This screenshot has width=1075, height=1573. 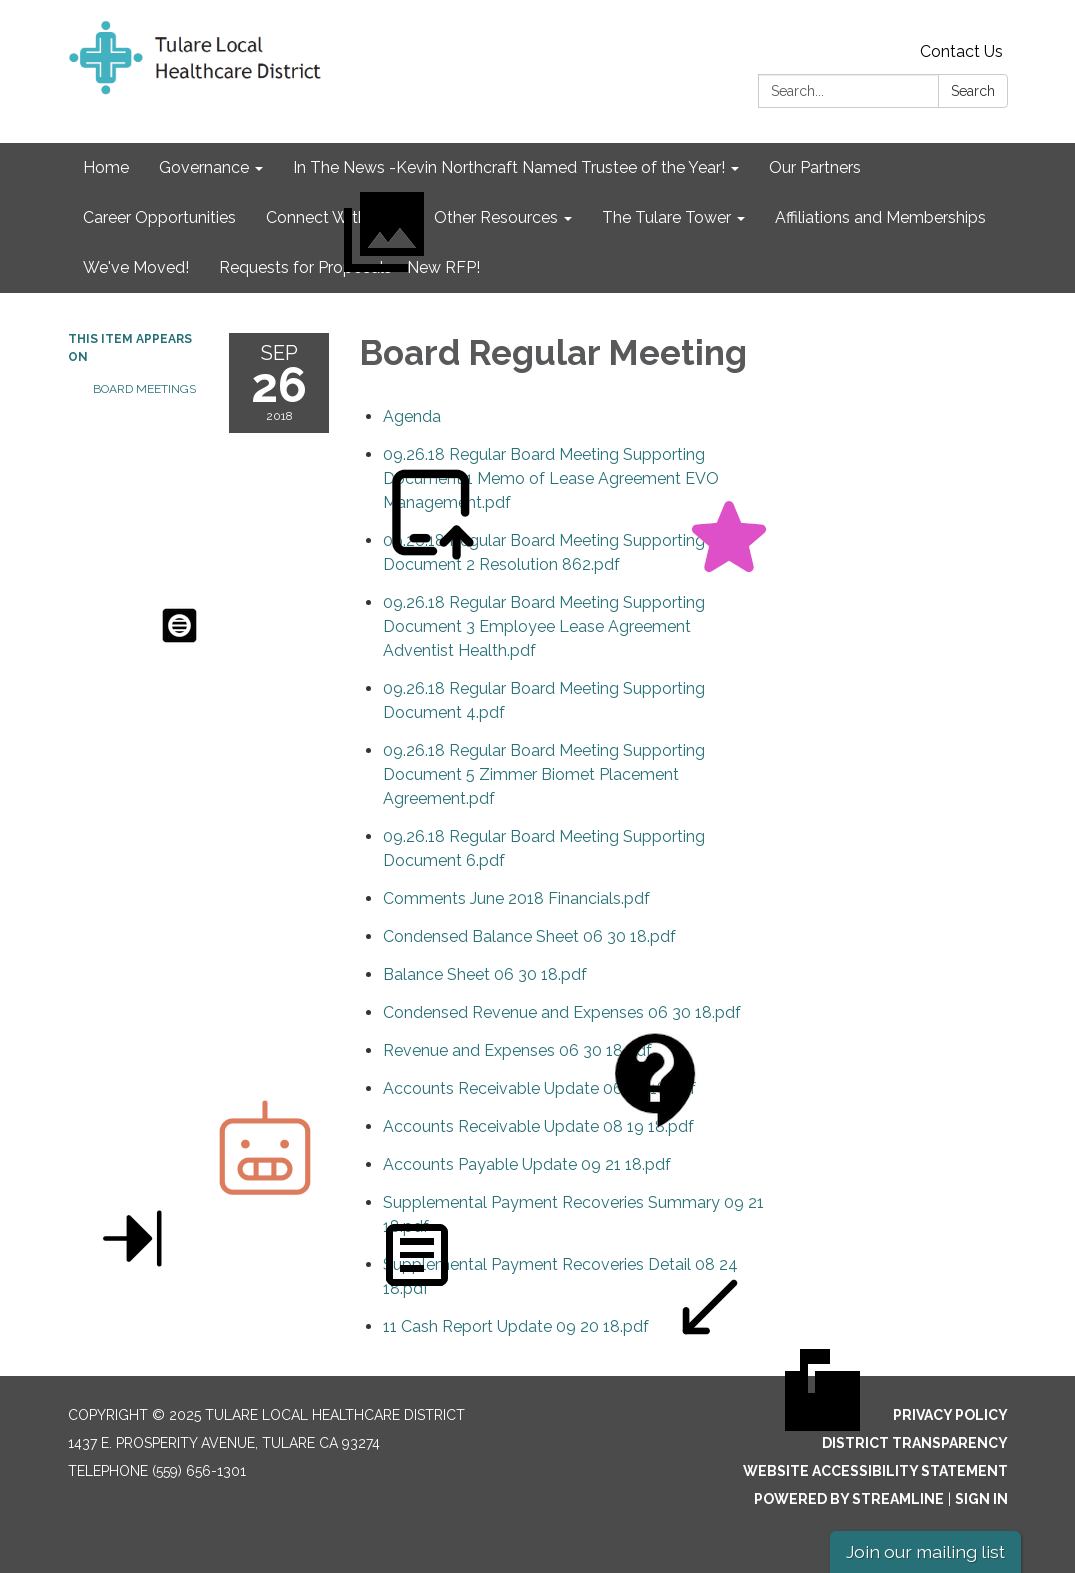 What do you see at coordinates (710, 1307) in the screenshot?
I see `move item to the bottom-left corner` at bounding box center [710, 1307].